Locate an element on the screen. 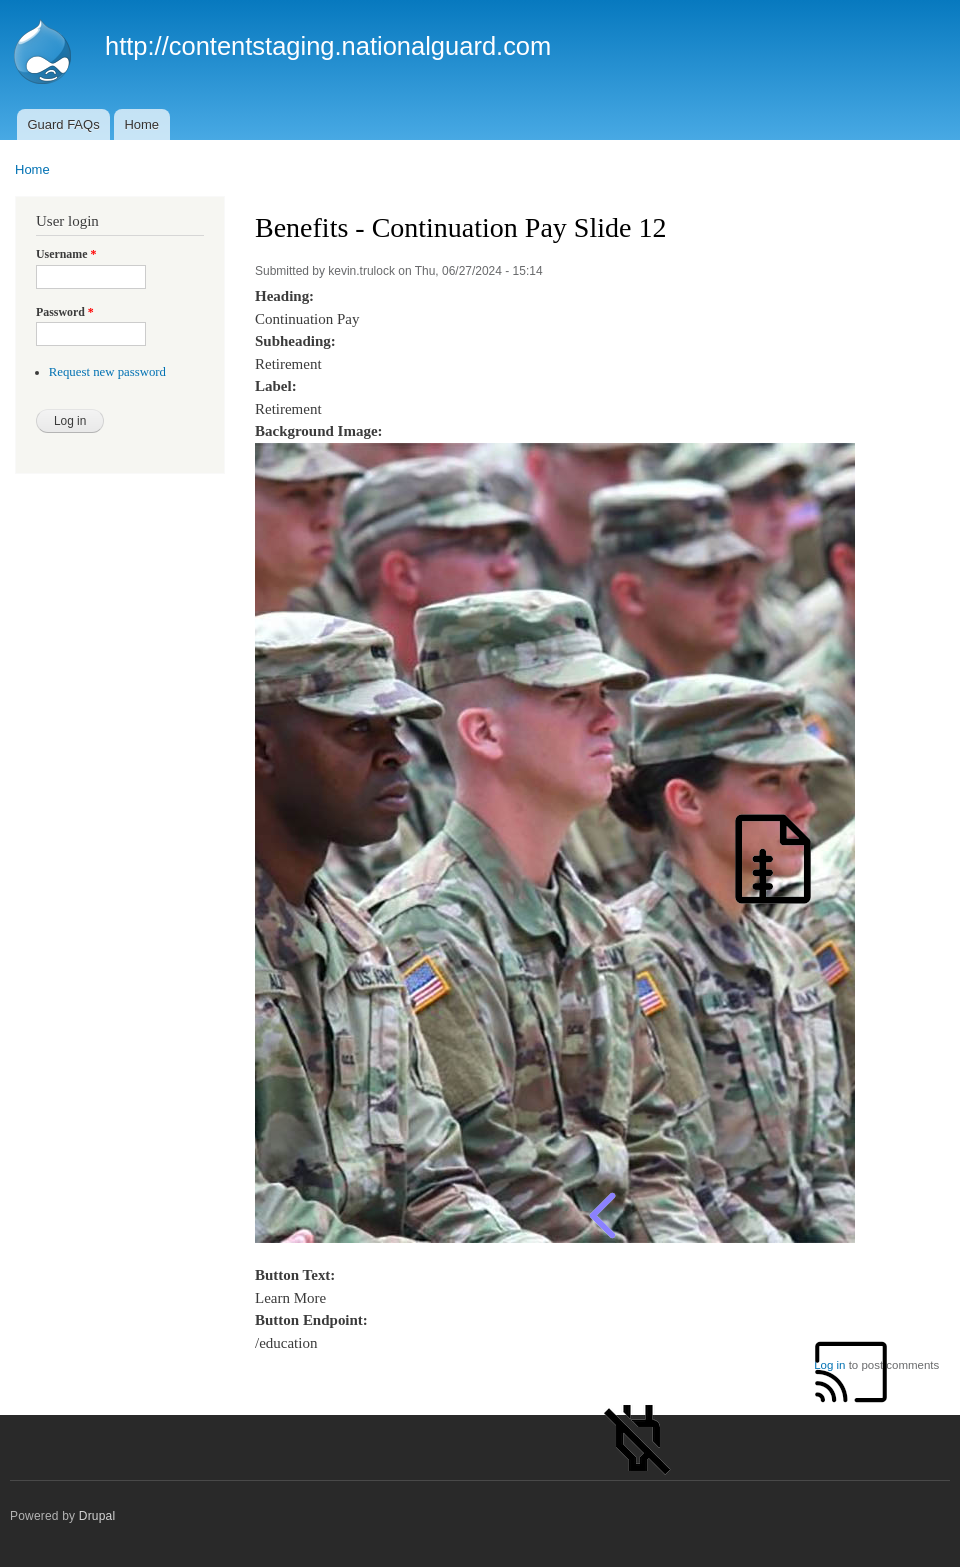 Image resolution: width=960 pixels, height=1567 pixels. power is currently off or disconnected is located at coordinates (638, 1438).